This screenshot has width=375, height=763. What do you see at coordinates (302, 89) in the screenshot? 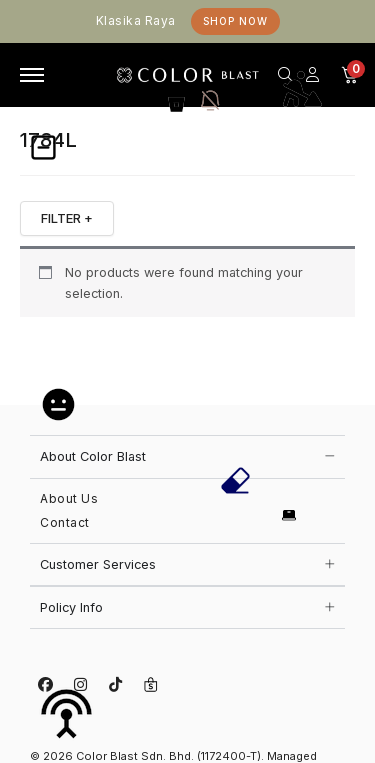
I see `indicates construction or maintenance in progress` at bounding box center [302, 89].